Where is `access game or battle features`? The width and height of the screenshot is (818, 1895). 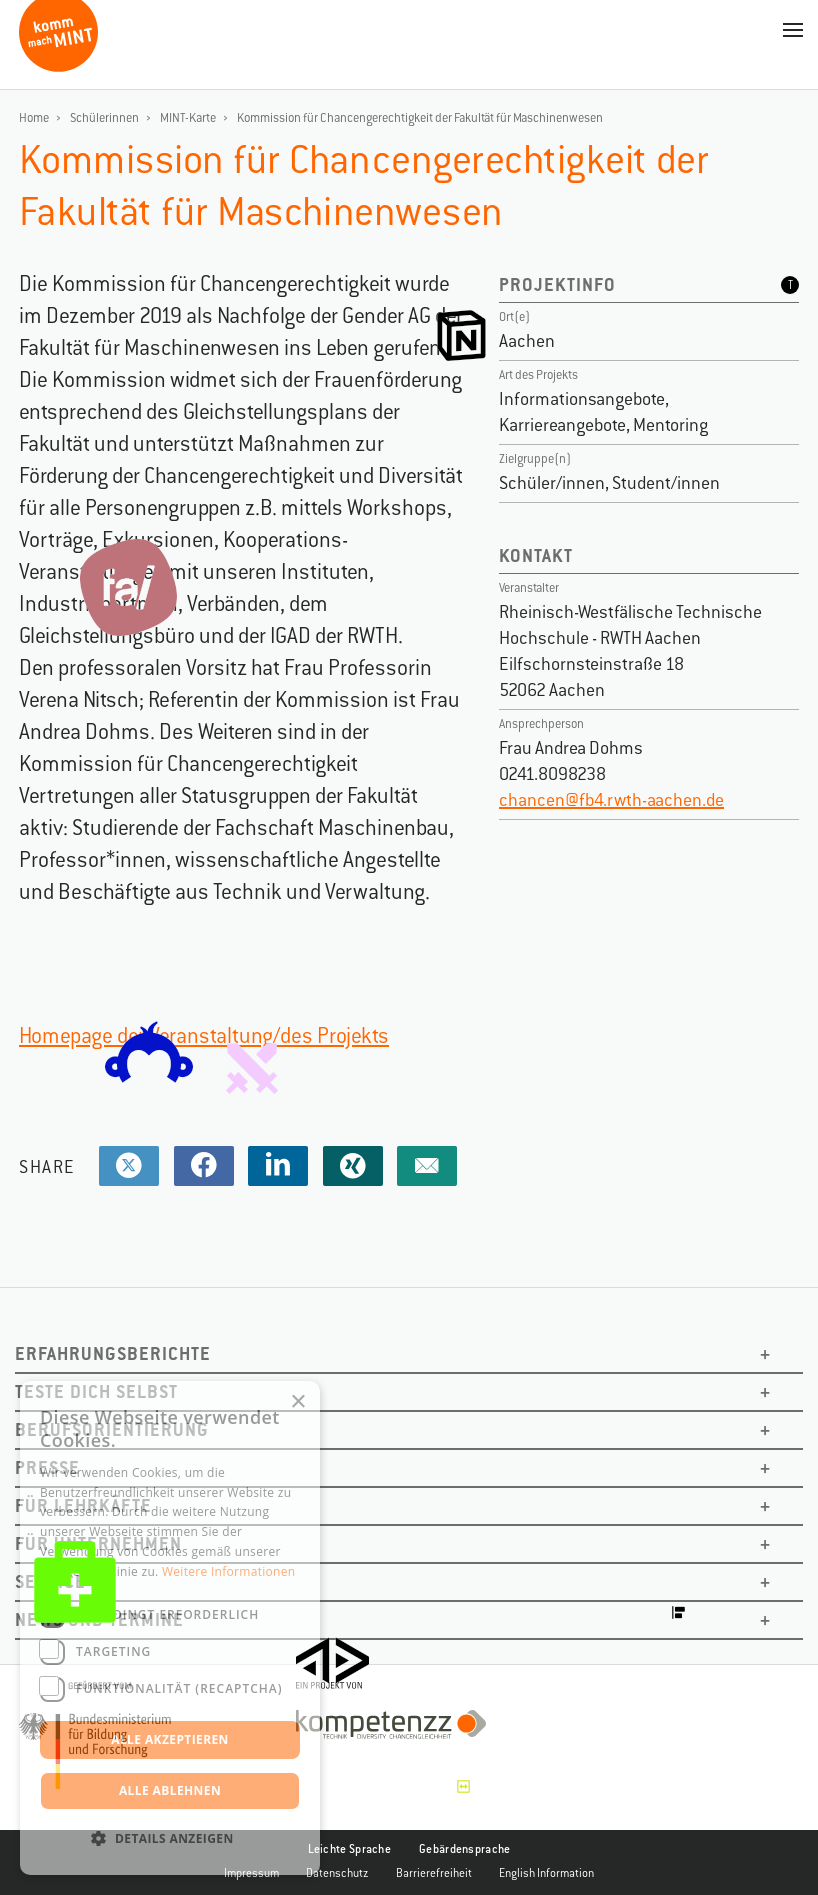 access game or battle features is located at coordinates (252, 1068).